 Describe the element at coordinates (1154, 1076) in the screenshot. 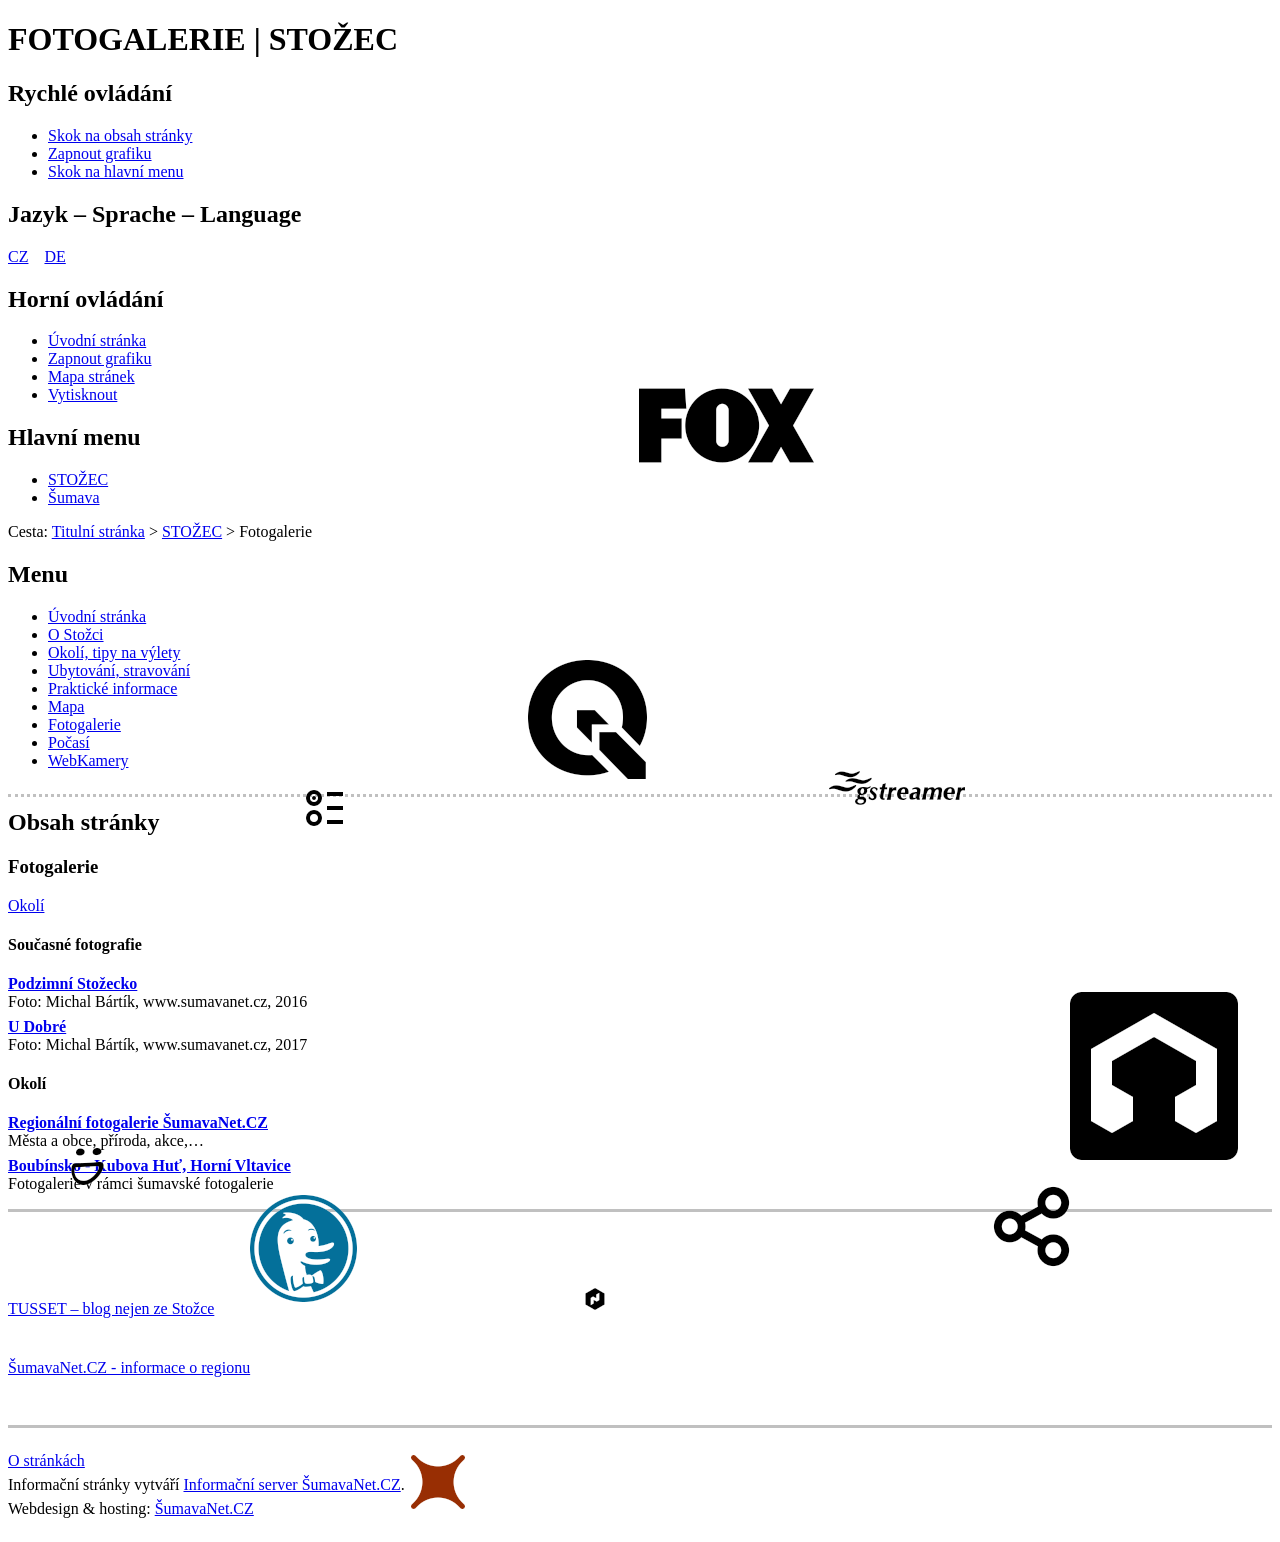

I see `open LMMS digital audio workstation` at that location.